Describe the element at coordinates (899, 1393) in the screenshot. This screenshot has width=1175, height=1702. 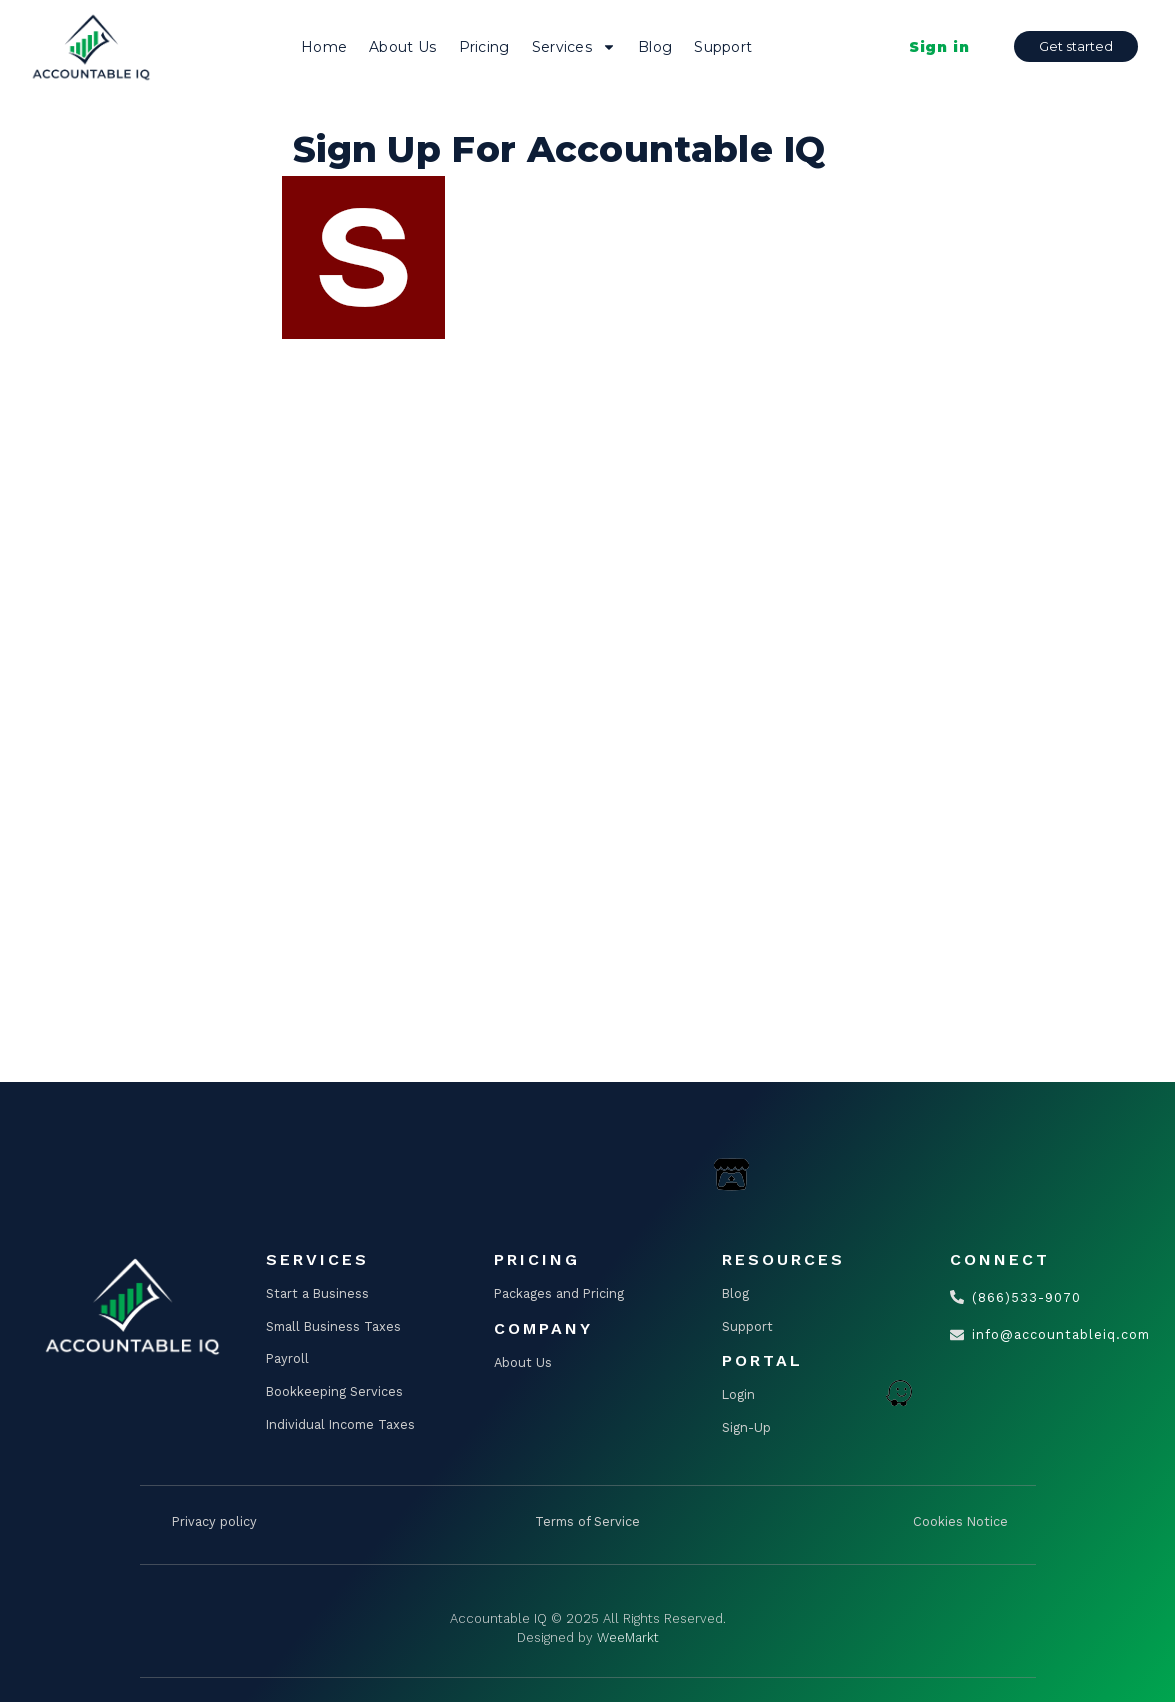
I see `open Waze navigation app` at that location.